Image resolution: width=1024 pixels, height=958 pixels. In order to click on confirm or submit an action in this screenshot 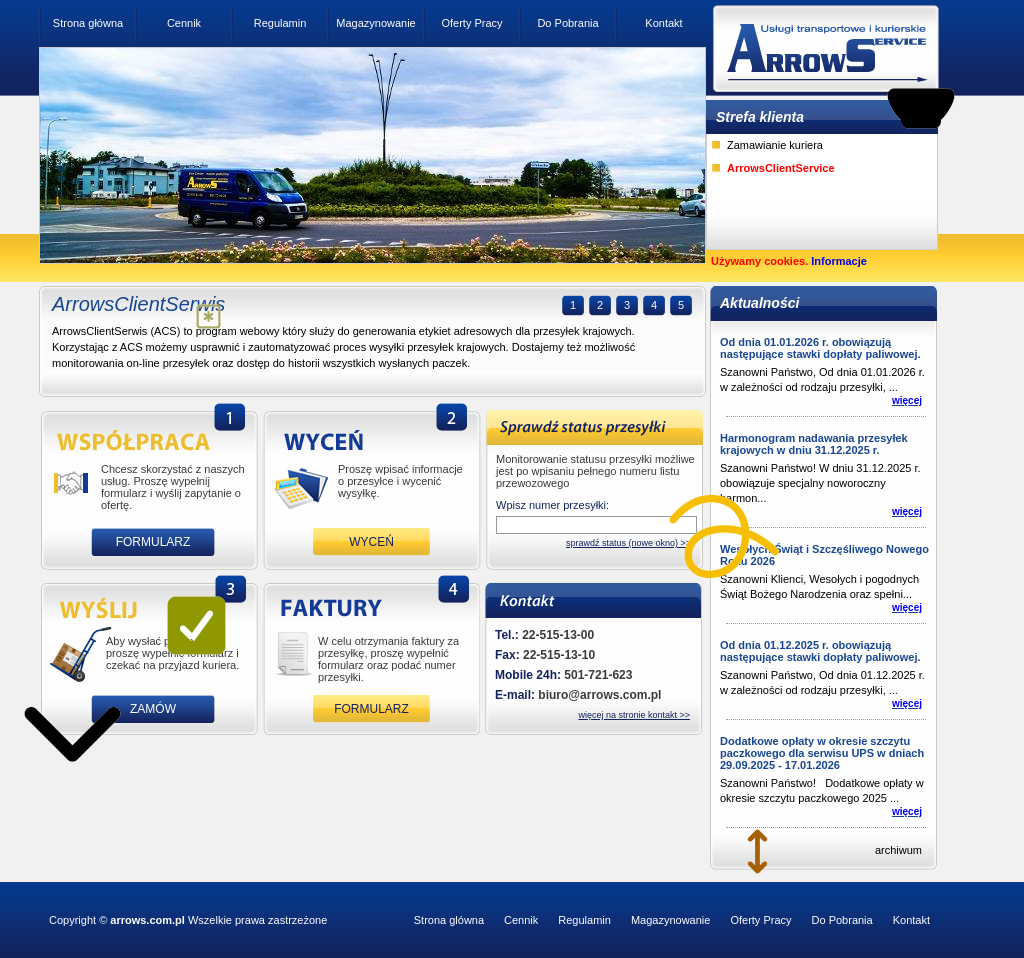, I will do `click(196, 625)`.